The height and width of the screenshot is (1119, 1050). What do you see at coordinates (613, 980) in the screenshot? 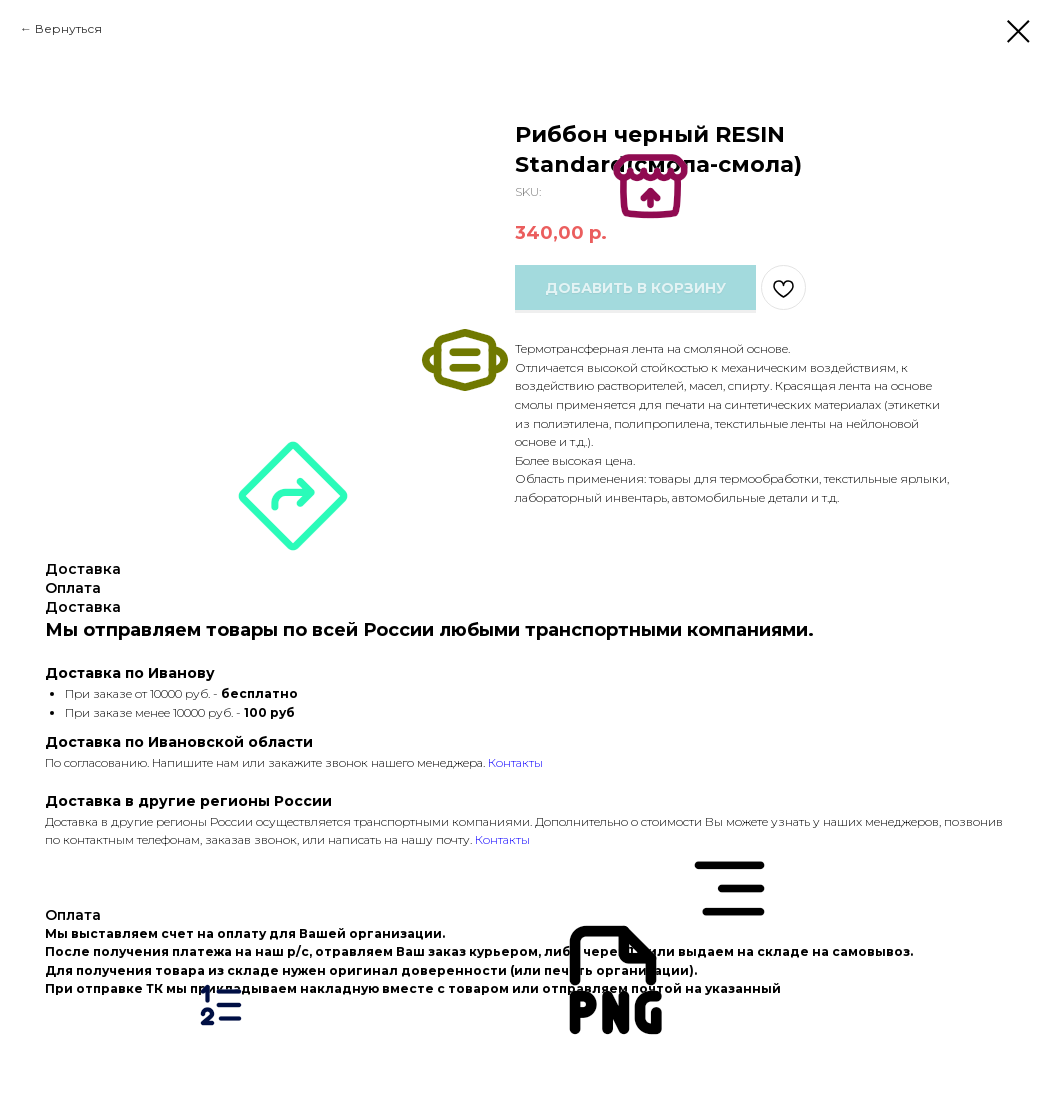
I see `indicates a PNG image file type` at bounding box center [613, 980].